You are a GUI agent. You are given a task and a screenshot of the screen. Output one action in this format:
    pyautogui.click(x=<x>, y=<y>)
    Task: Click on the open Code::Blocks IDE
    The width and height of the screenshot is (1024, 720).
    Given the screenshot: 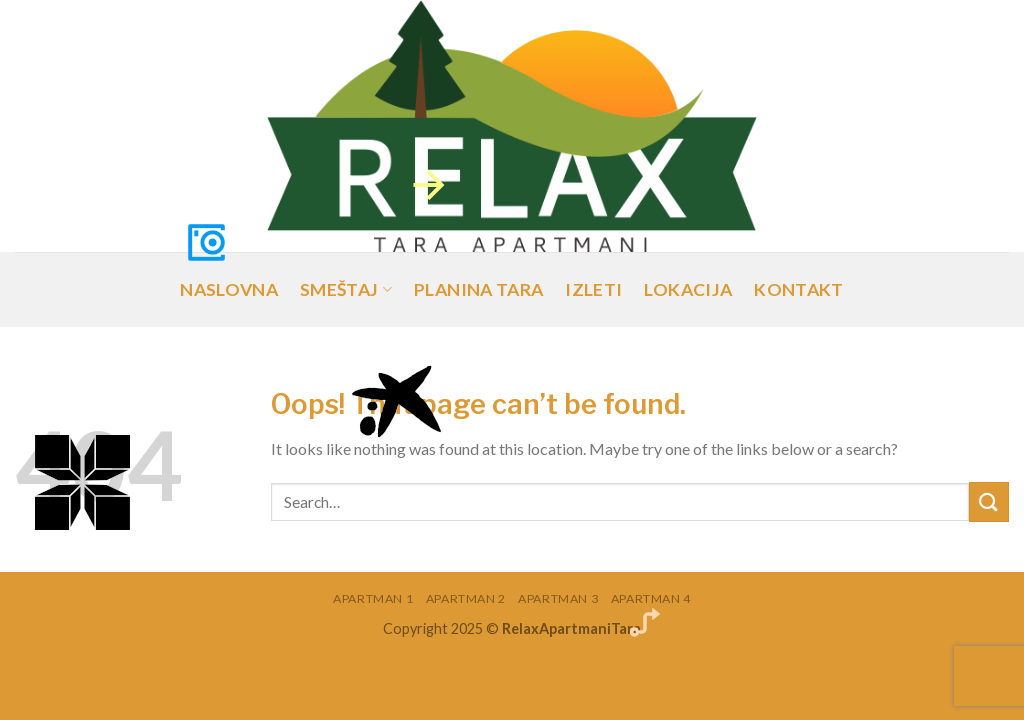 What is the action you would take?
    pyautogui.click(x=82, y=482)
    